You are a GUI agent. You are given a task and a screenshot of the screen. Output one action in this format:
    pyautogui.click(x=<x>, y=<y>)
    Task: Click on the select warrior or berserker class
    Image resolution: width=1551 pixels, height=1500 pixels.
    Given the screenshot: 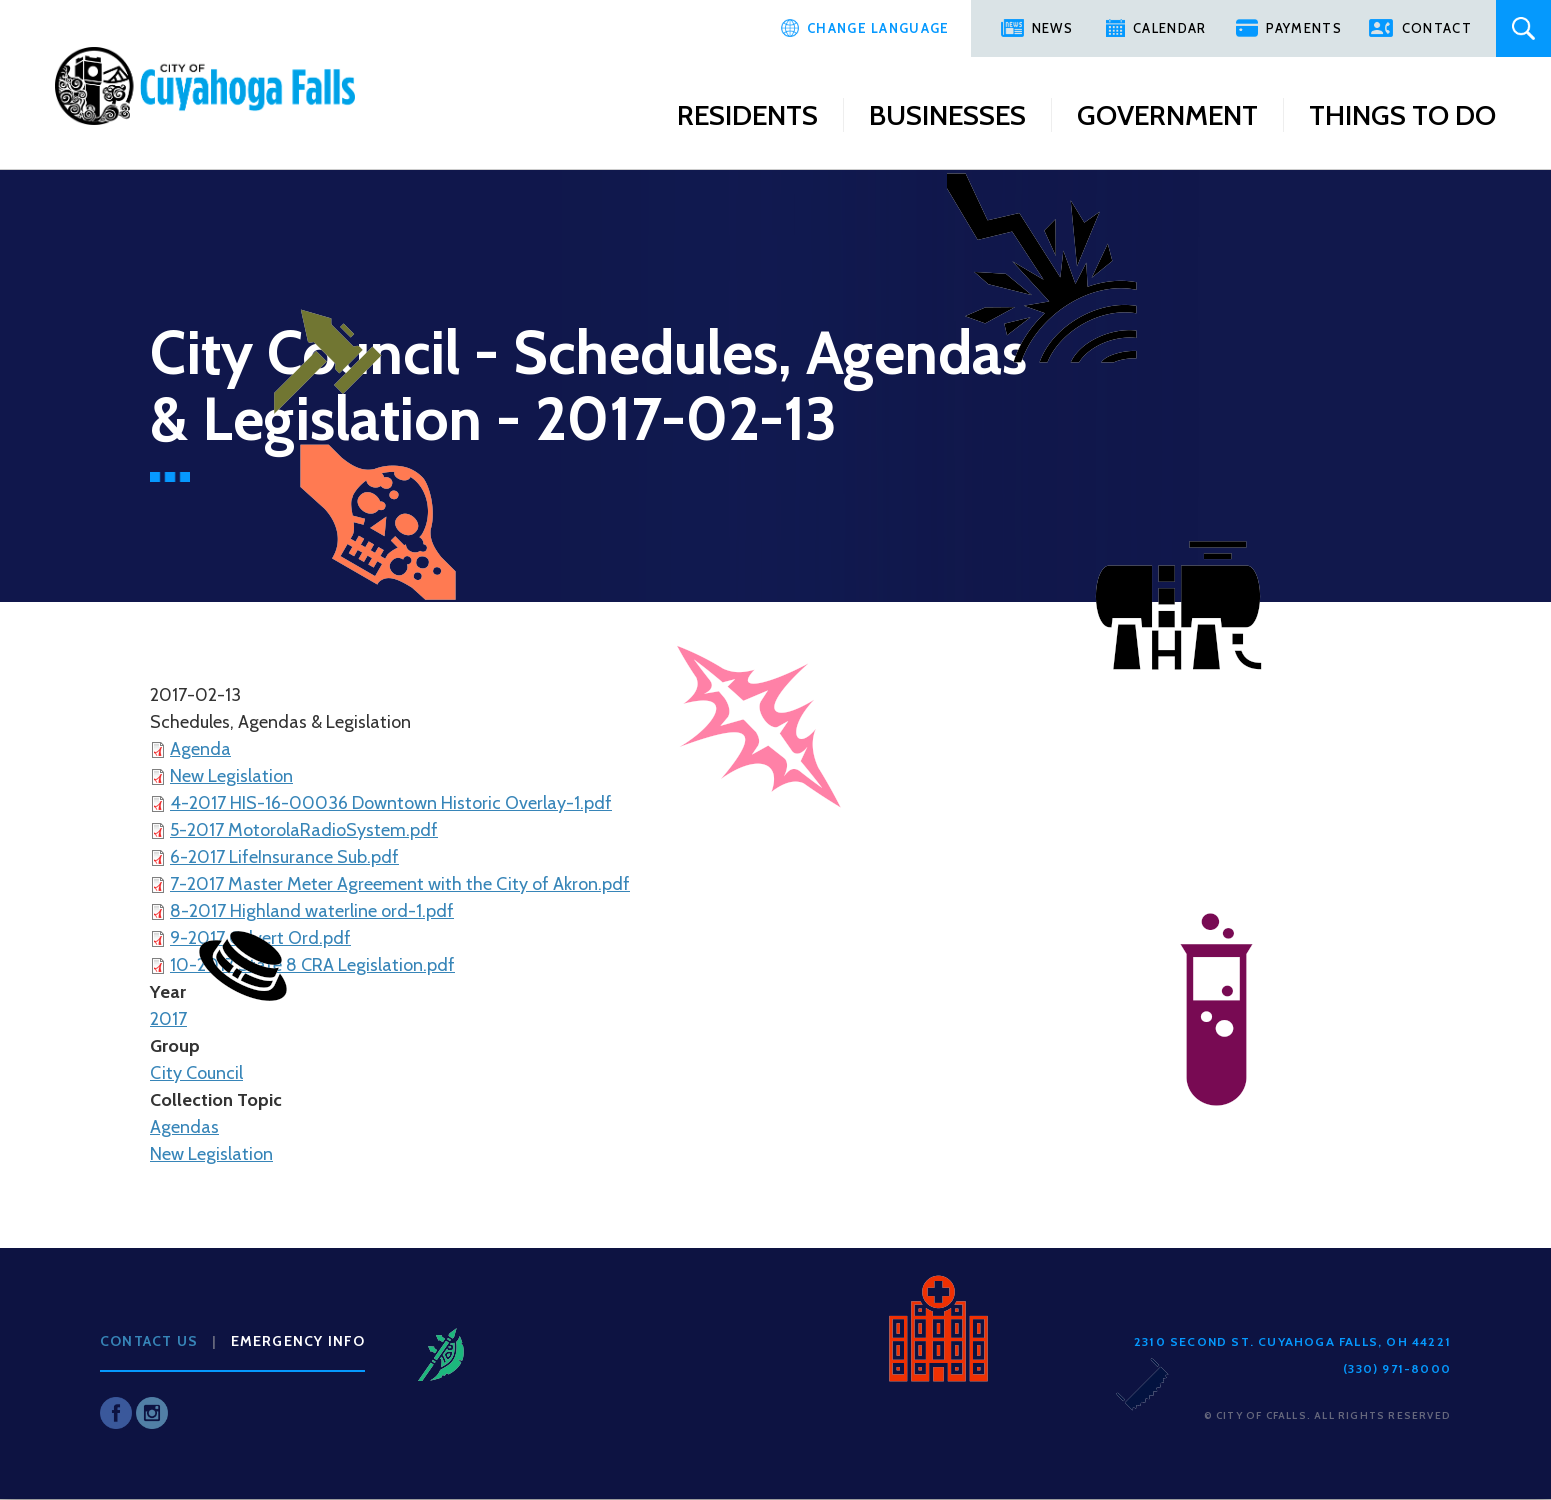 What is the action you would take?
    pyautogui.click(x=439, y=1354)
    